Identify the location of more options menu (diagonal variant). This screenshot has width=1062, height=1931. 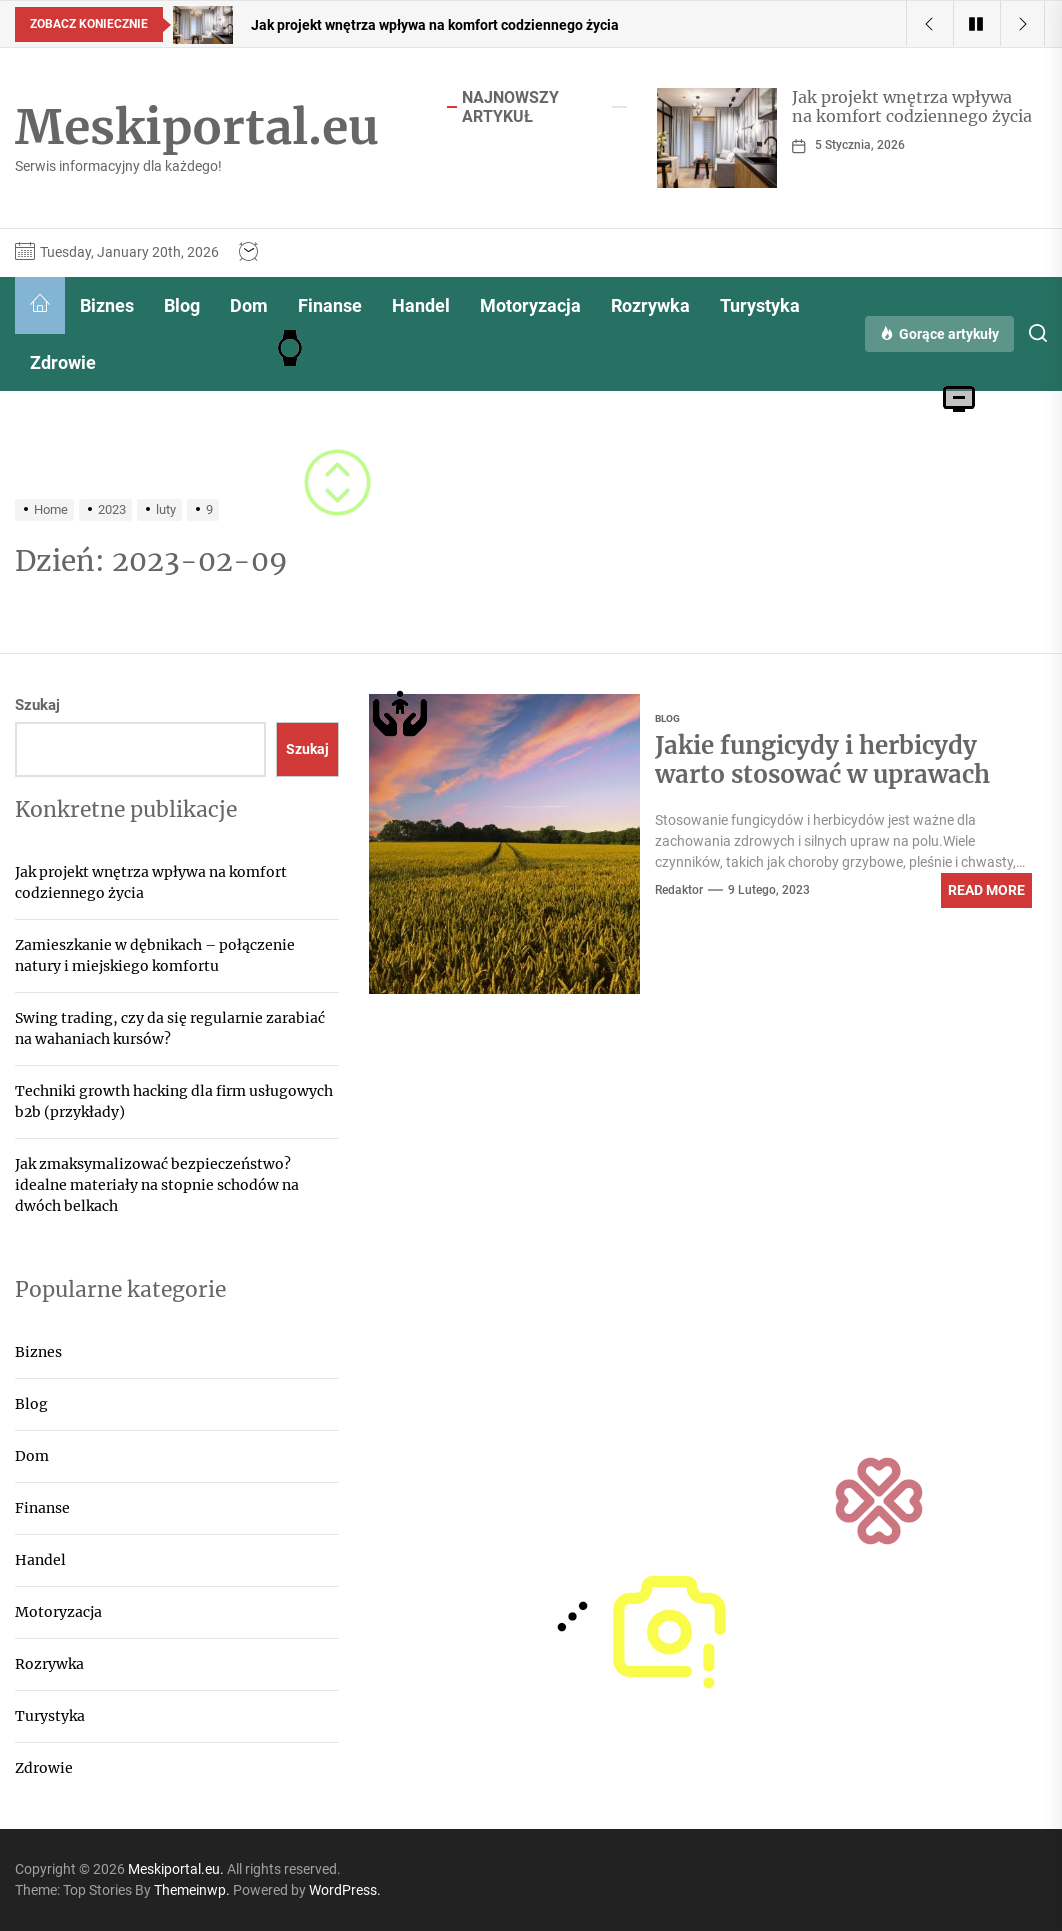
(572, 1616).